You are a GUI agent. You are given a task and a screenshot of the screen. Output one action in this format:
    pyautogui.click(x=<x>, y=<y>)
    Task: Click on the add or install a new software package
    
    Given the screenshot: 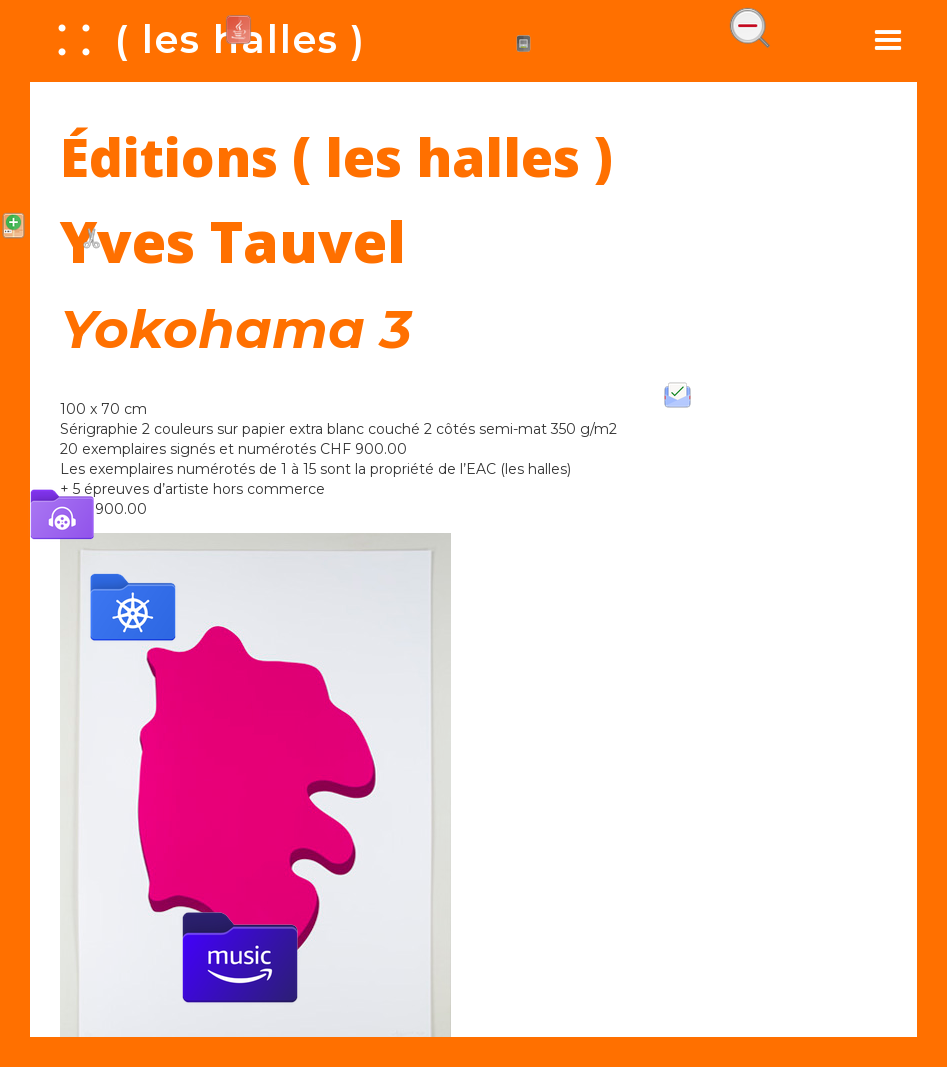 What is the action you would take?
    pyautogui.click(x=13, y=225)
    